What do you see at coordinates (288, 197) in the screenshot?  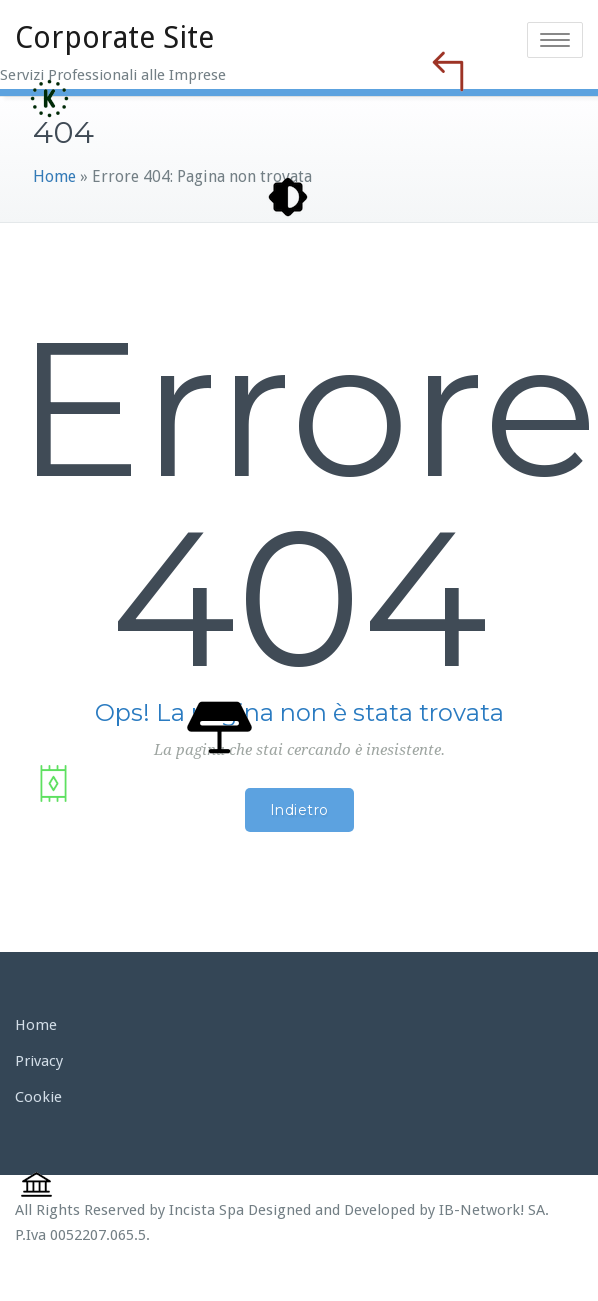 I see `adjust screen brightness settings` at bounding box center [288, 197].